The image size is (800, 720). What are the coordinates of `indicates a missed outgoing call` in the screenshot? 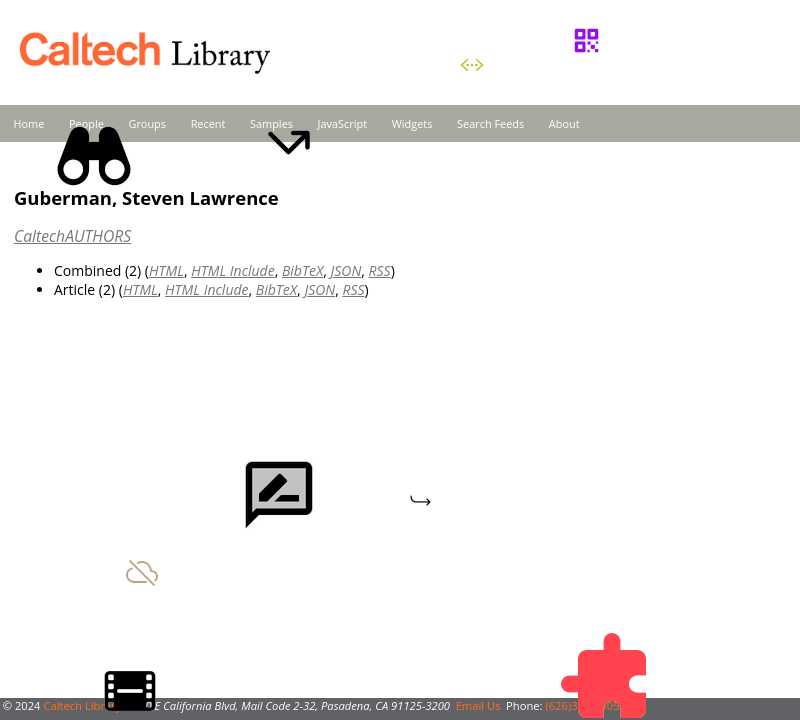 It's located at (288, 142).